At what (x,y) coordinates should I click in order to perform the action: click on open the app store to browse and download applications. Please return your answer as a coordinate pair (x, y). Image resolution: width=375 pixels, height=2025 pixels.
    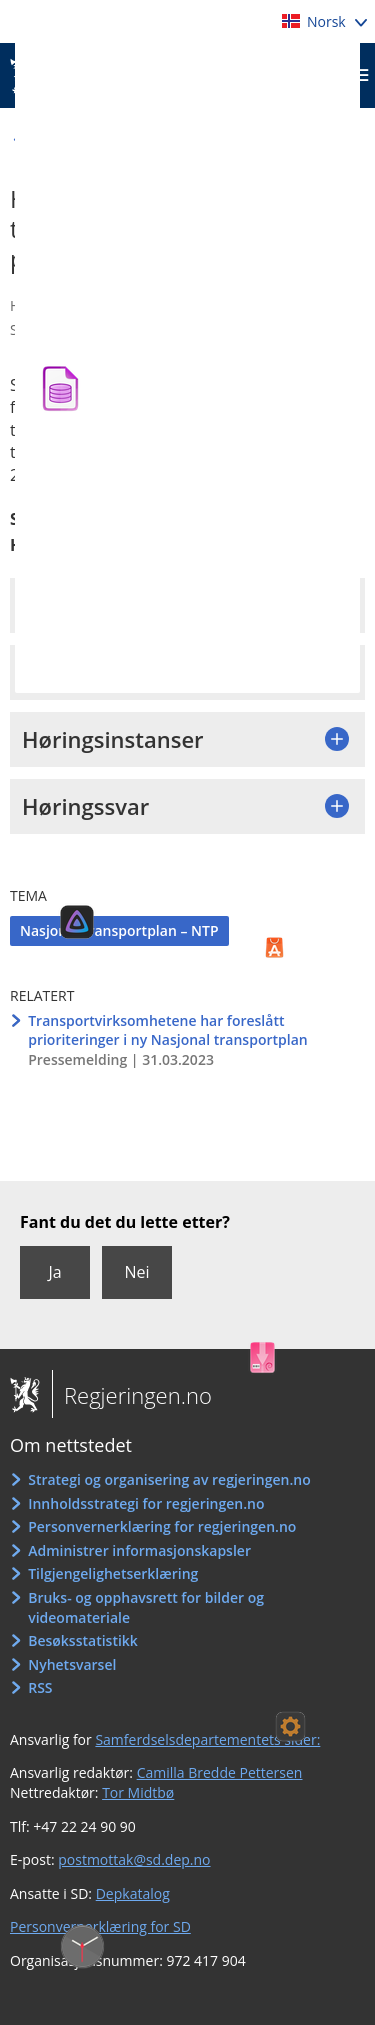
    Looking at the image, I should click on (274, 947).